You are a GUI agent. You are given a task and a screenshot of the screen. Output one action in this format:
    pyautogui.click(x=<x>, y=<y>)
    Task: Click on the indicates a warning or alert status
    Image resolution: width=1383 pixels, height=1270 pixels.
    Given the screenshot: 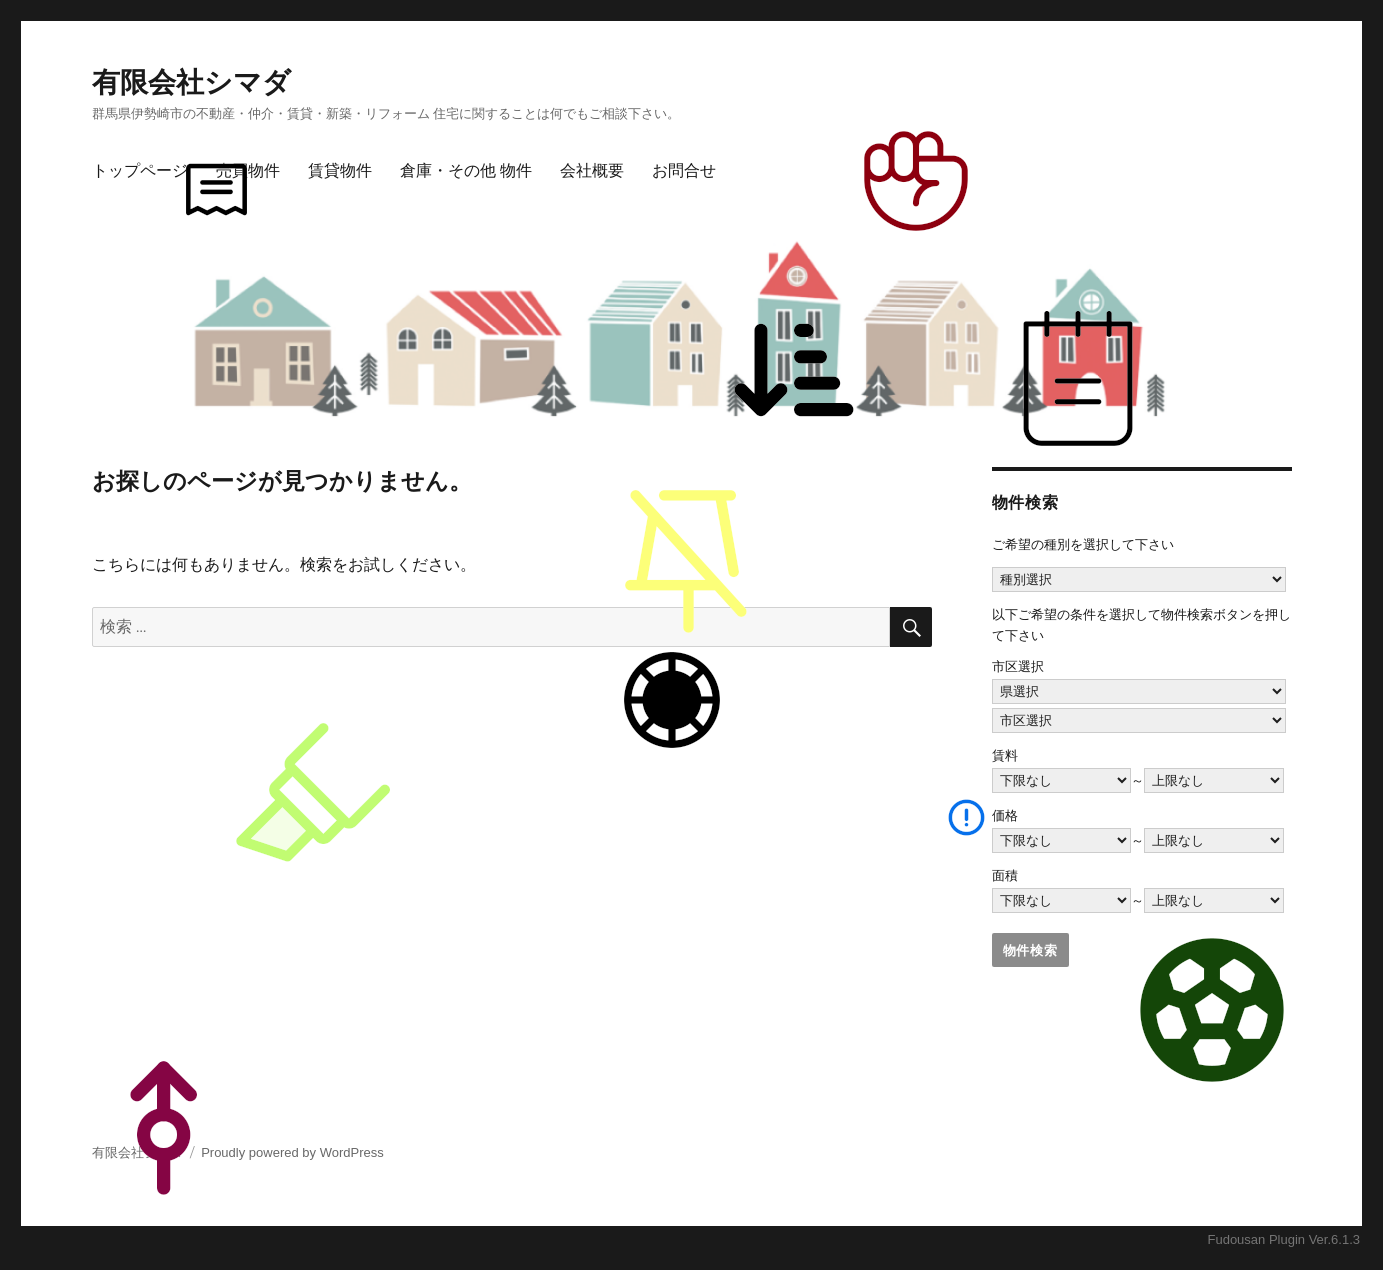 What is the action you would take?
    pyautogui.click(x=966, y=817)
    